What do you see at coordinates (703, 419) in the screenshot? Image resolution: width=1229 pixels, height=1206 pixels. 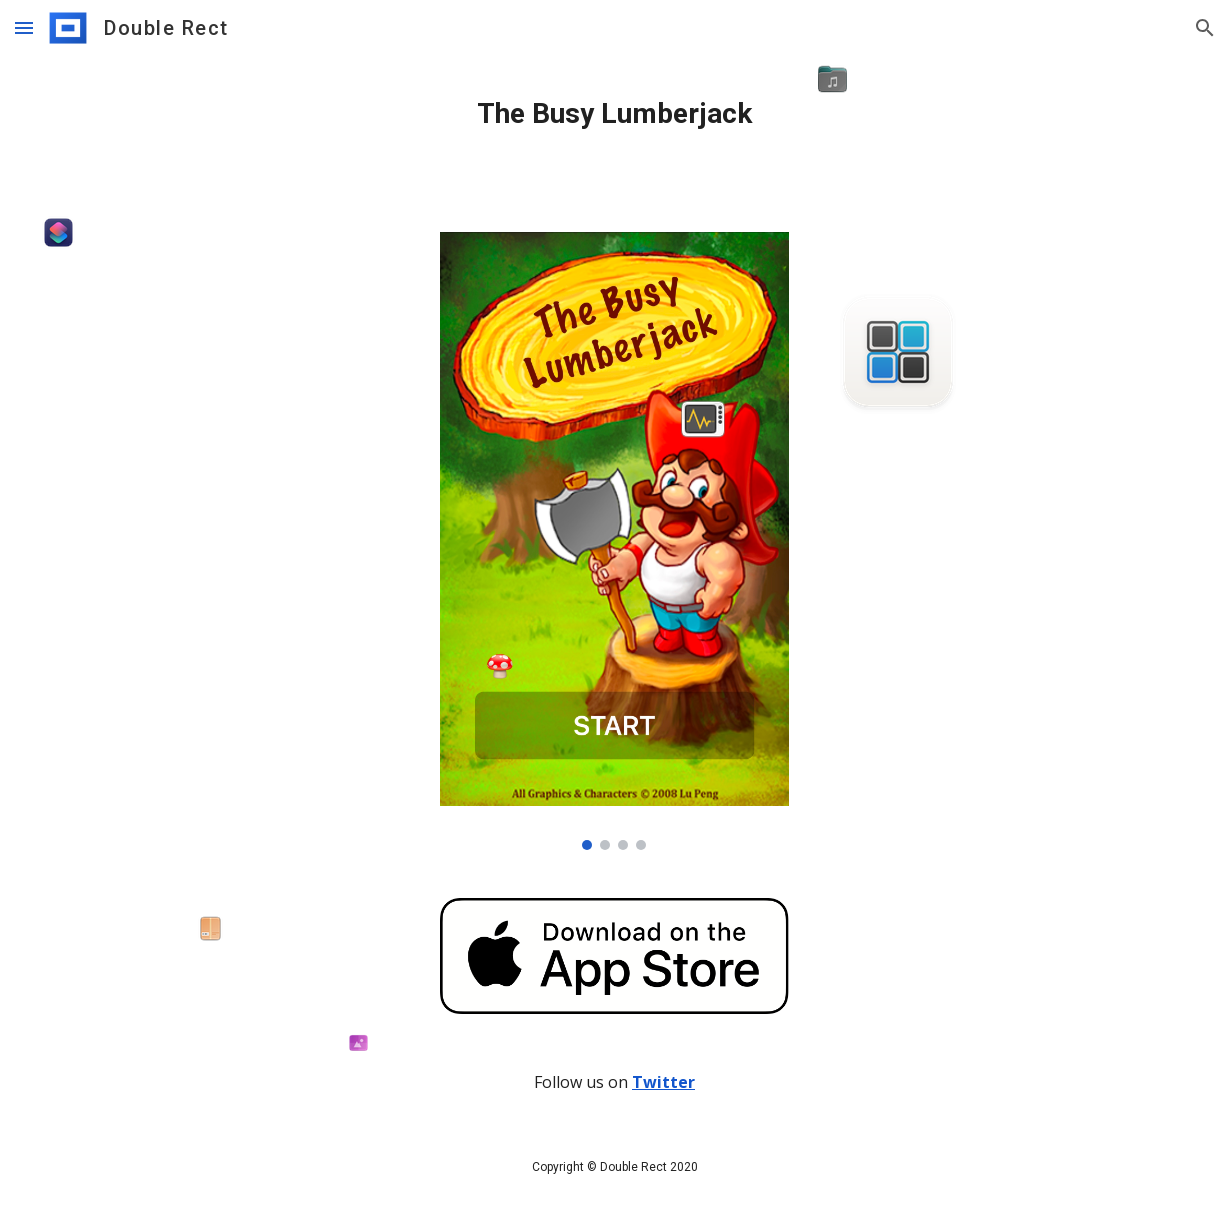 I see `open system monitor application` at bounding box center [703, 419].